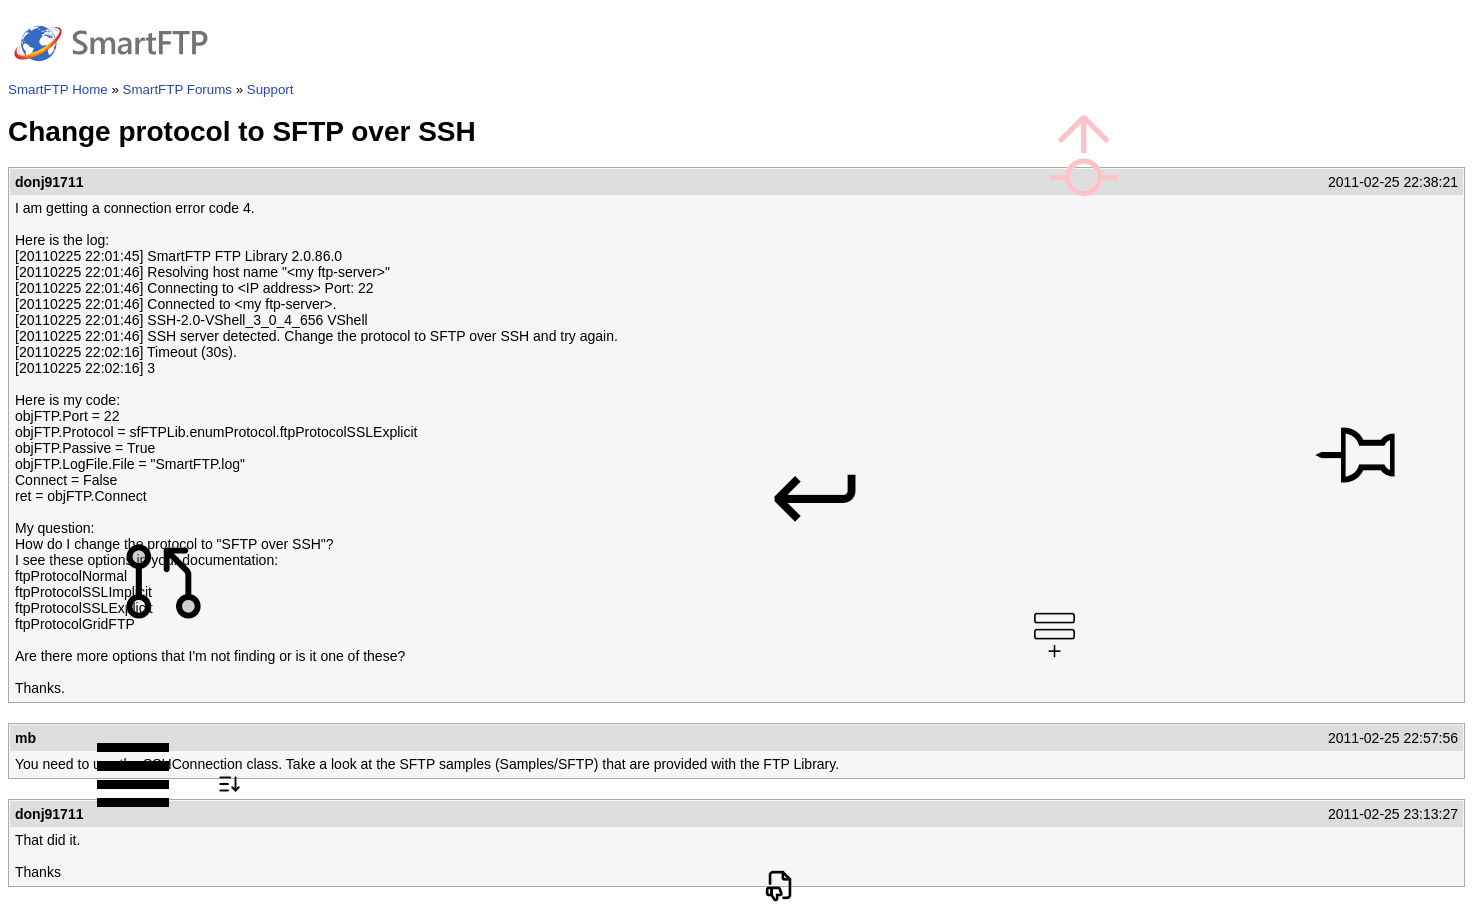 The width and height of the screenshot is (1473, 907). Describe the element at coordinates (1054, 631) in the screenshot. I see `add a new row at the bottom` at that location.